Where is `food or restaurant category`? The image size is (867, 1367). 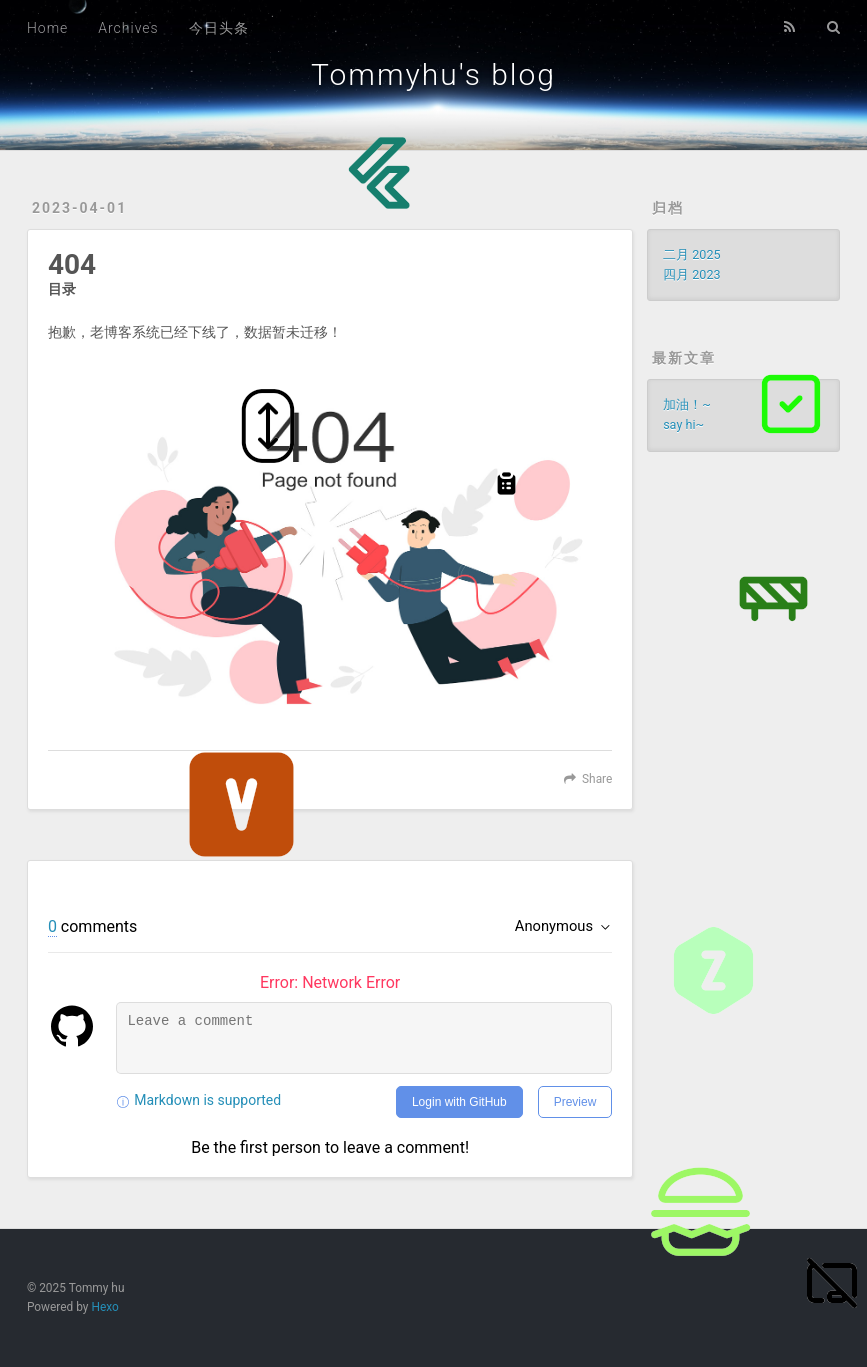
food or restaurant category is located at coordinates (700, 1213).